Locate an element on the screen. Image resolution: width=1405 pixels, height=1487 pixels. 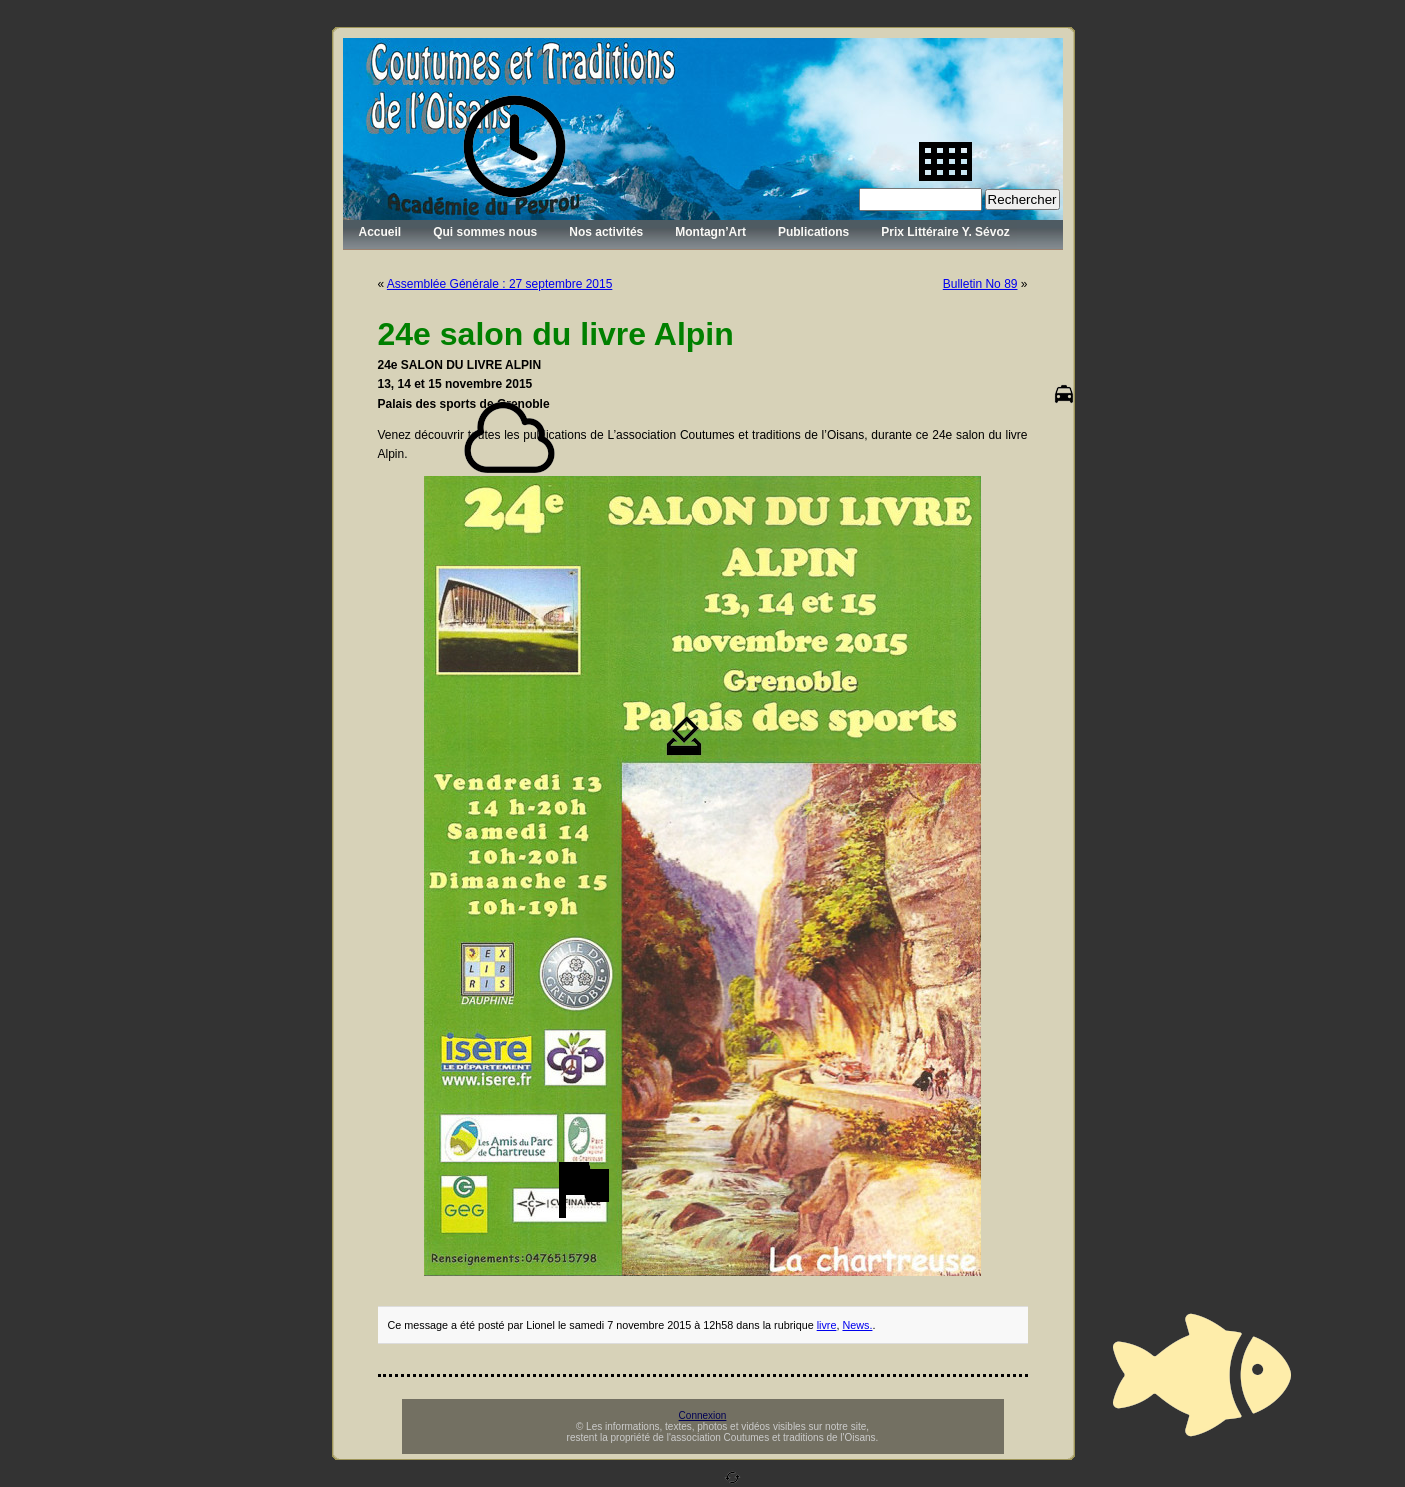
access cloud storage is located at coordinates (509, 437).